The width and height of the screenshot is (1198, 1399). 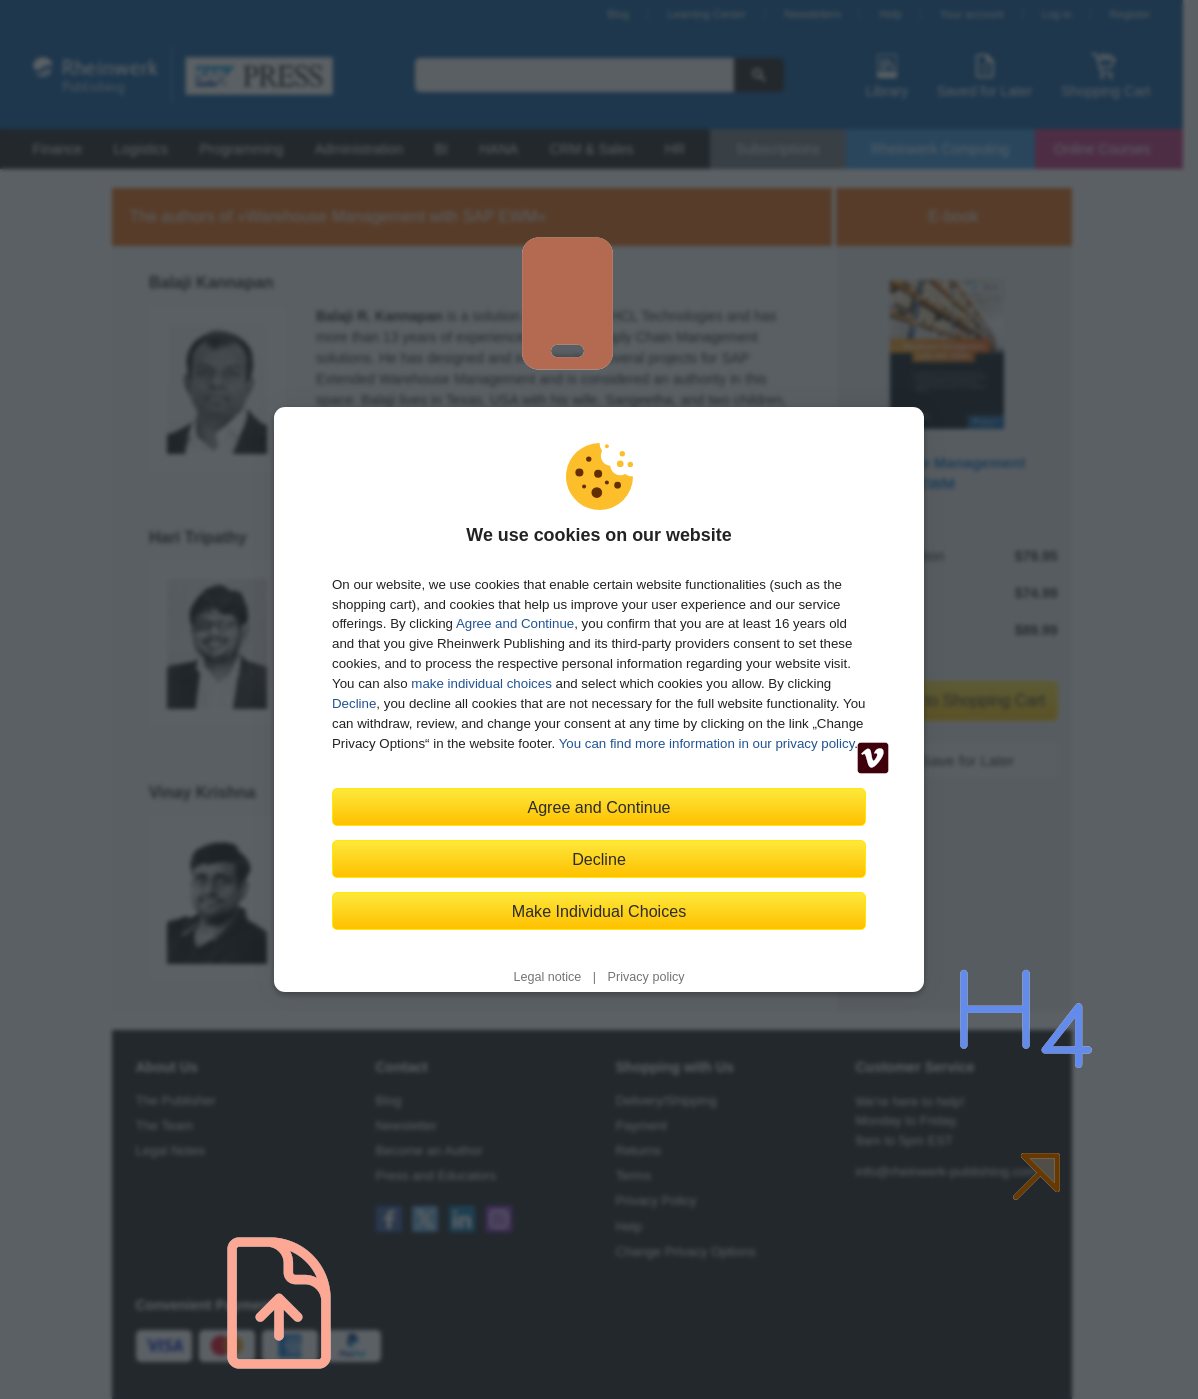 What do you see at coordinates (1036, 1176) in the screenshot?
I see `open link in new tab or window` at bounding box center [1036, 1176].